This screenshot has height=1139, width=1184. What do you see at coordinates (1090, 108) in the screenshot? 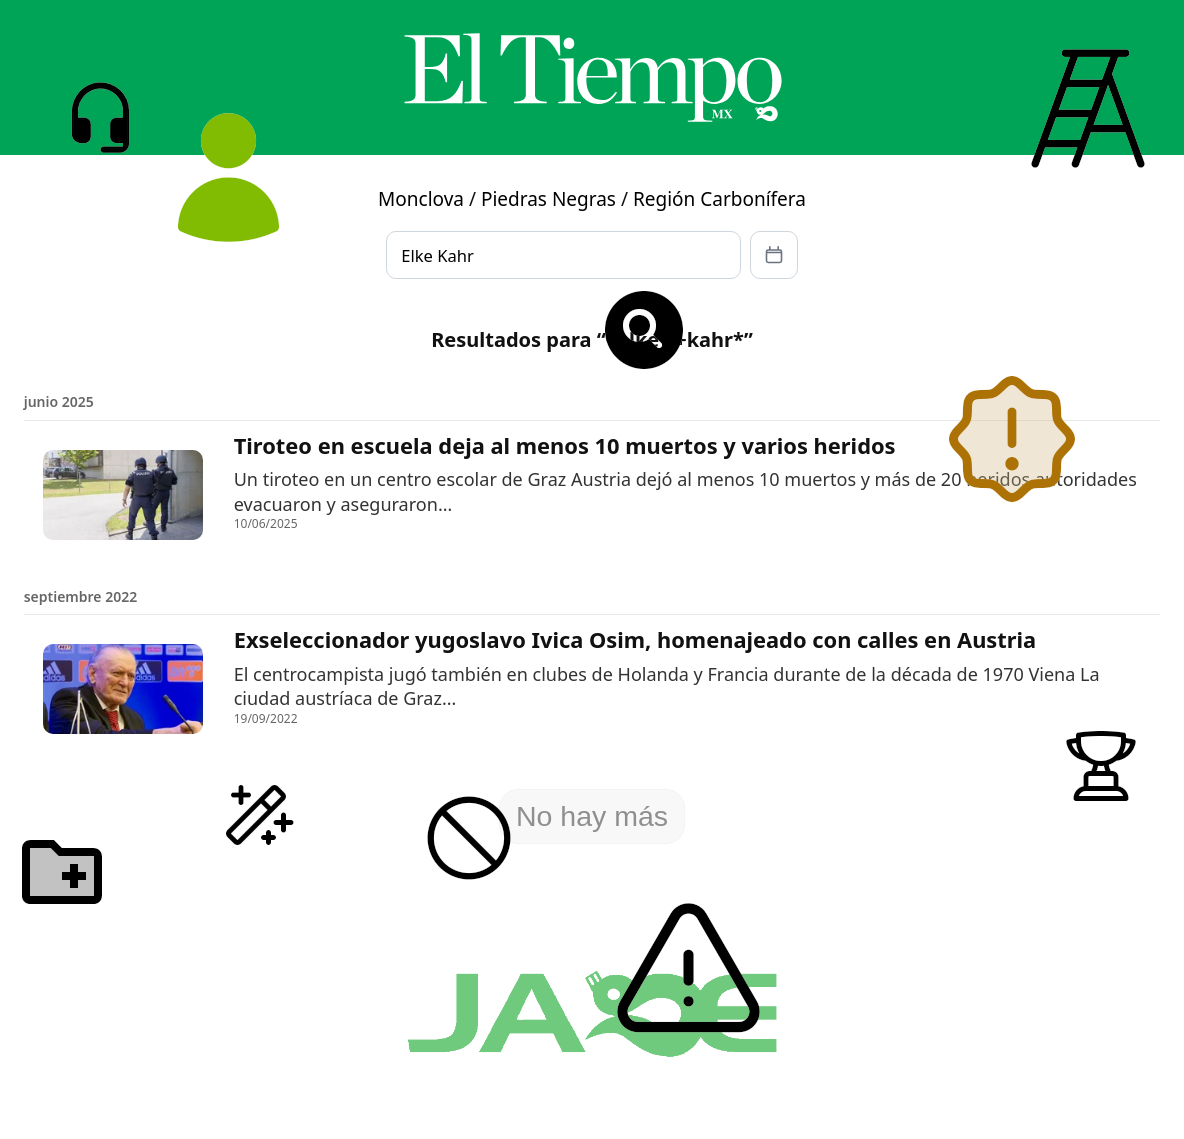
I see `access tools or equipment section` at bounding box center [1090, 108].